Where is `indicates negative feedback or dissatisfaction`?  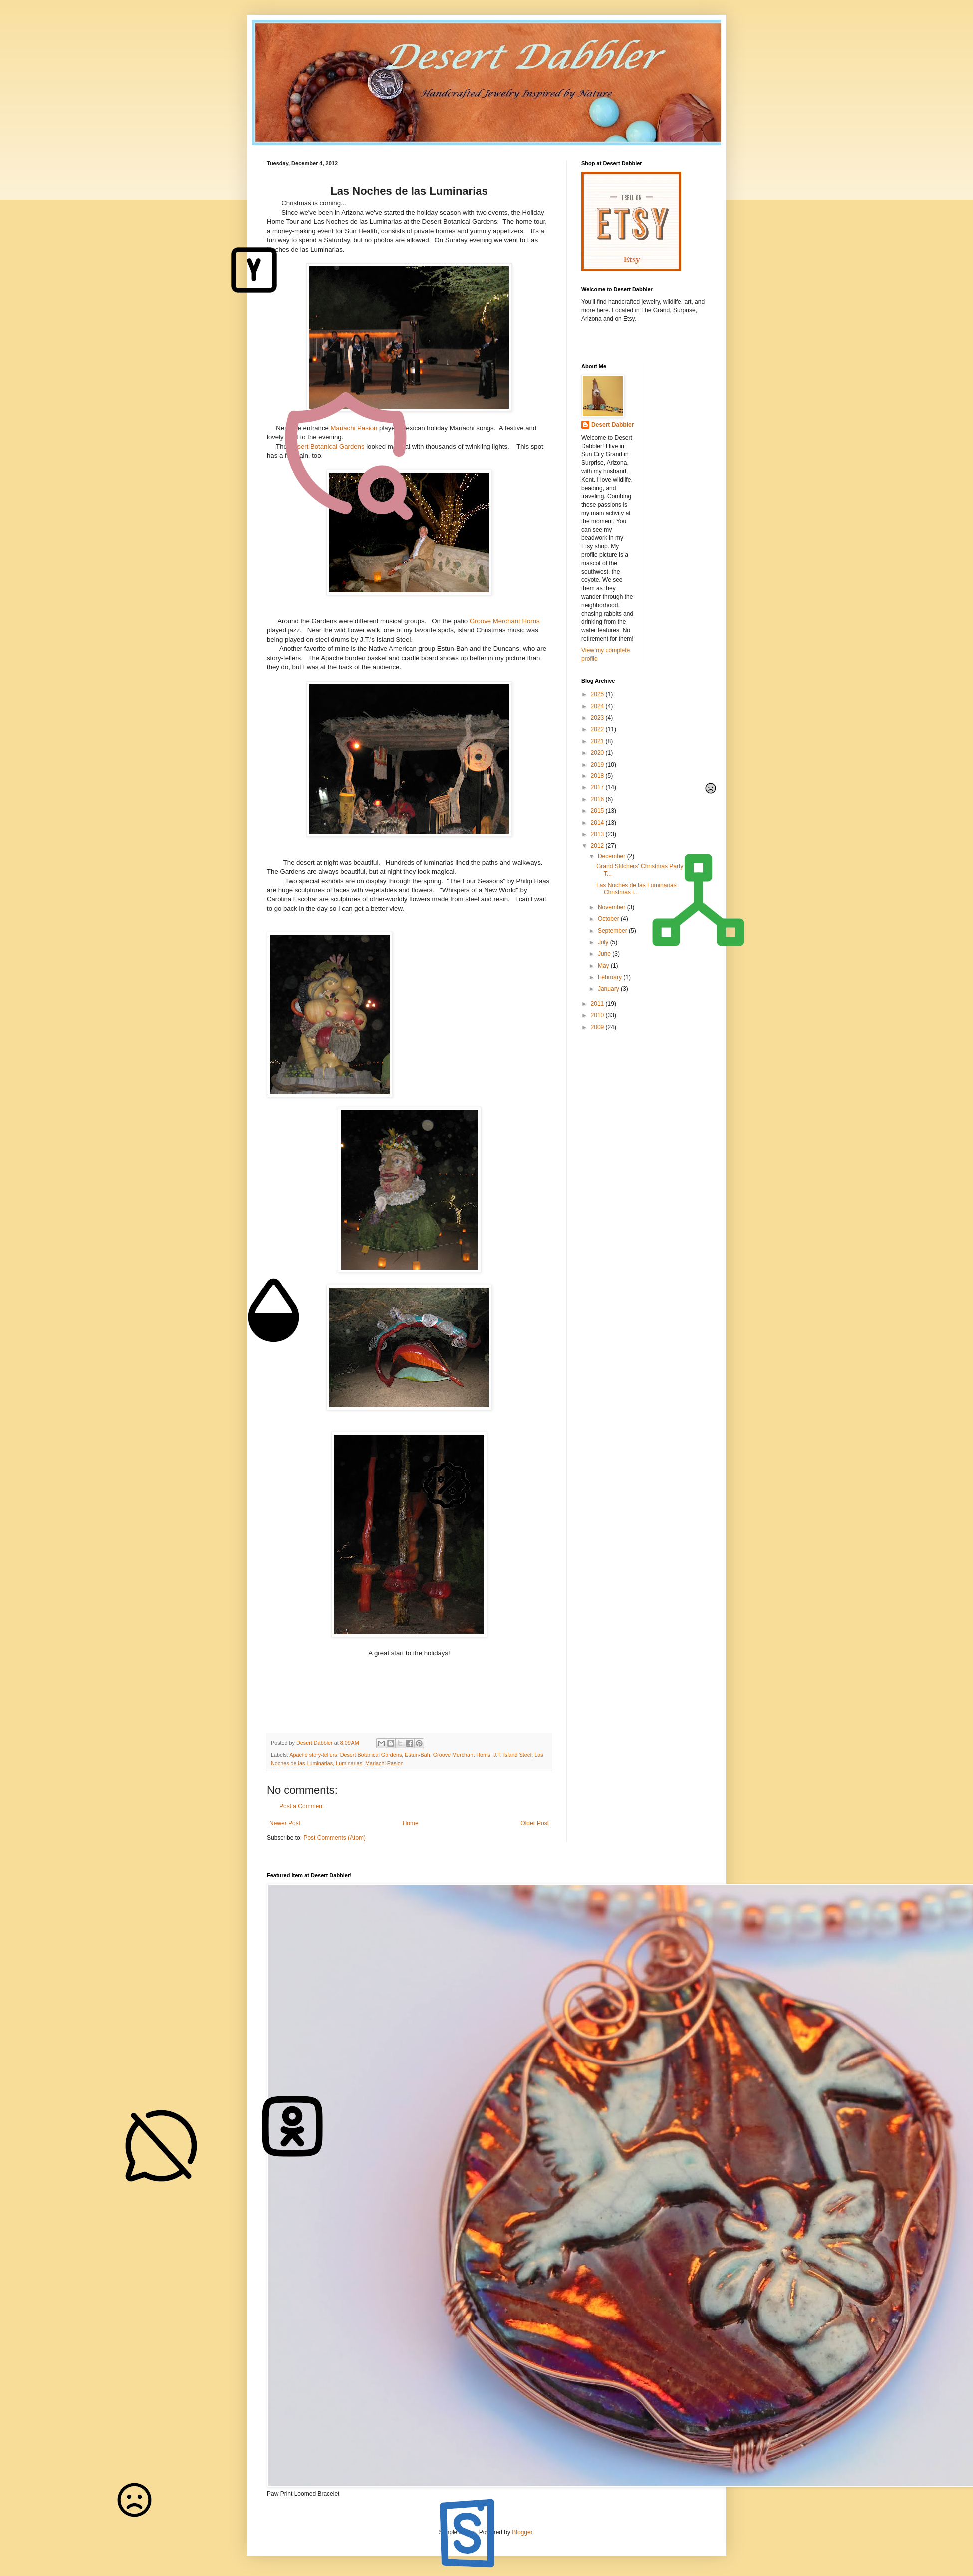
indicates negative feedback or dissatisfaction is located at coordinates (134, 2500).